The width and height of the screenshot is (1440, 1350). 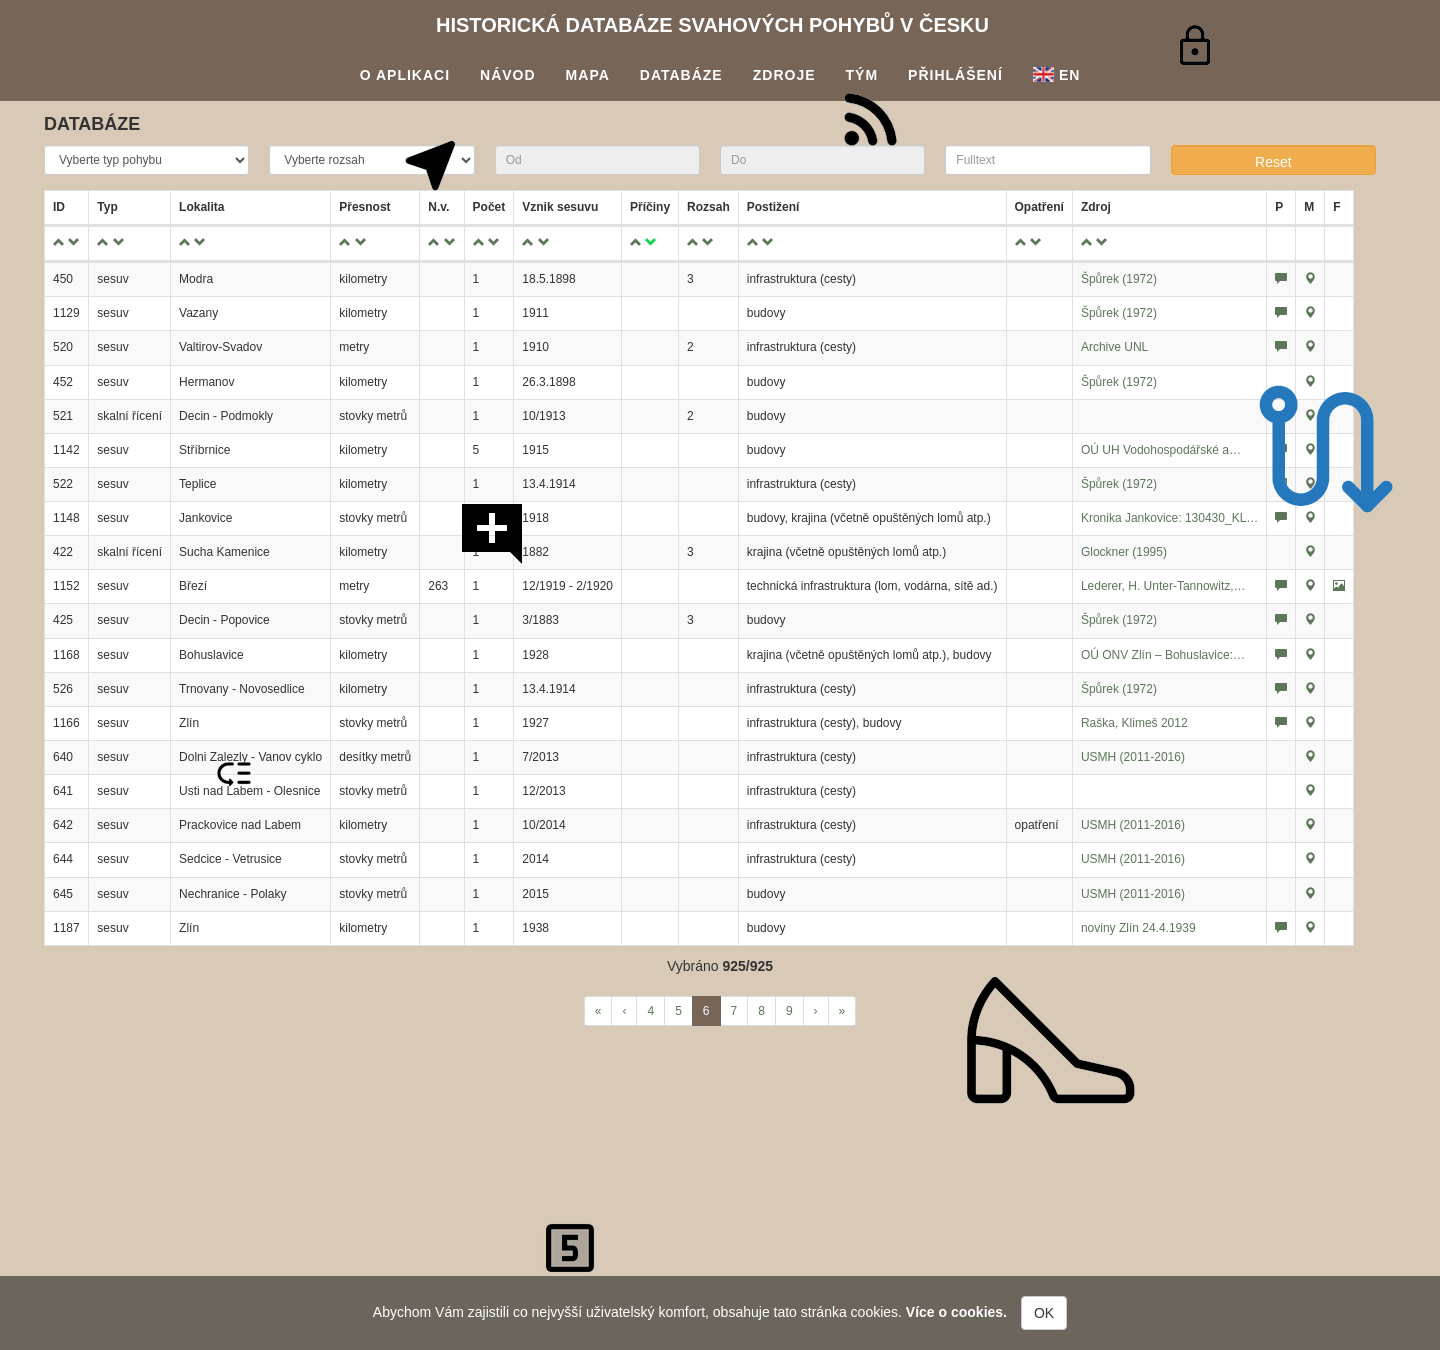 I want to click on move item to the bottom of the list, so click(x=234, y=774).